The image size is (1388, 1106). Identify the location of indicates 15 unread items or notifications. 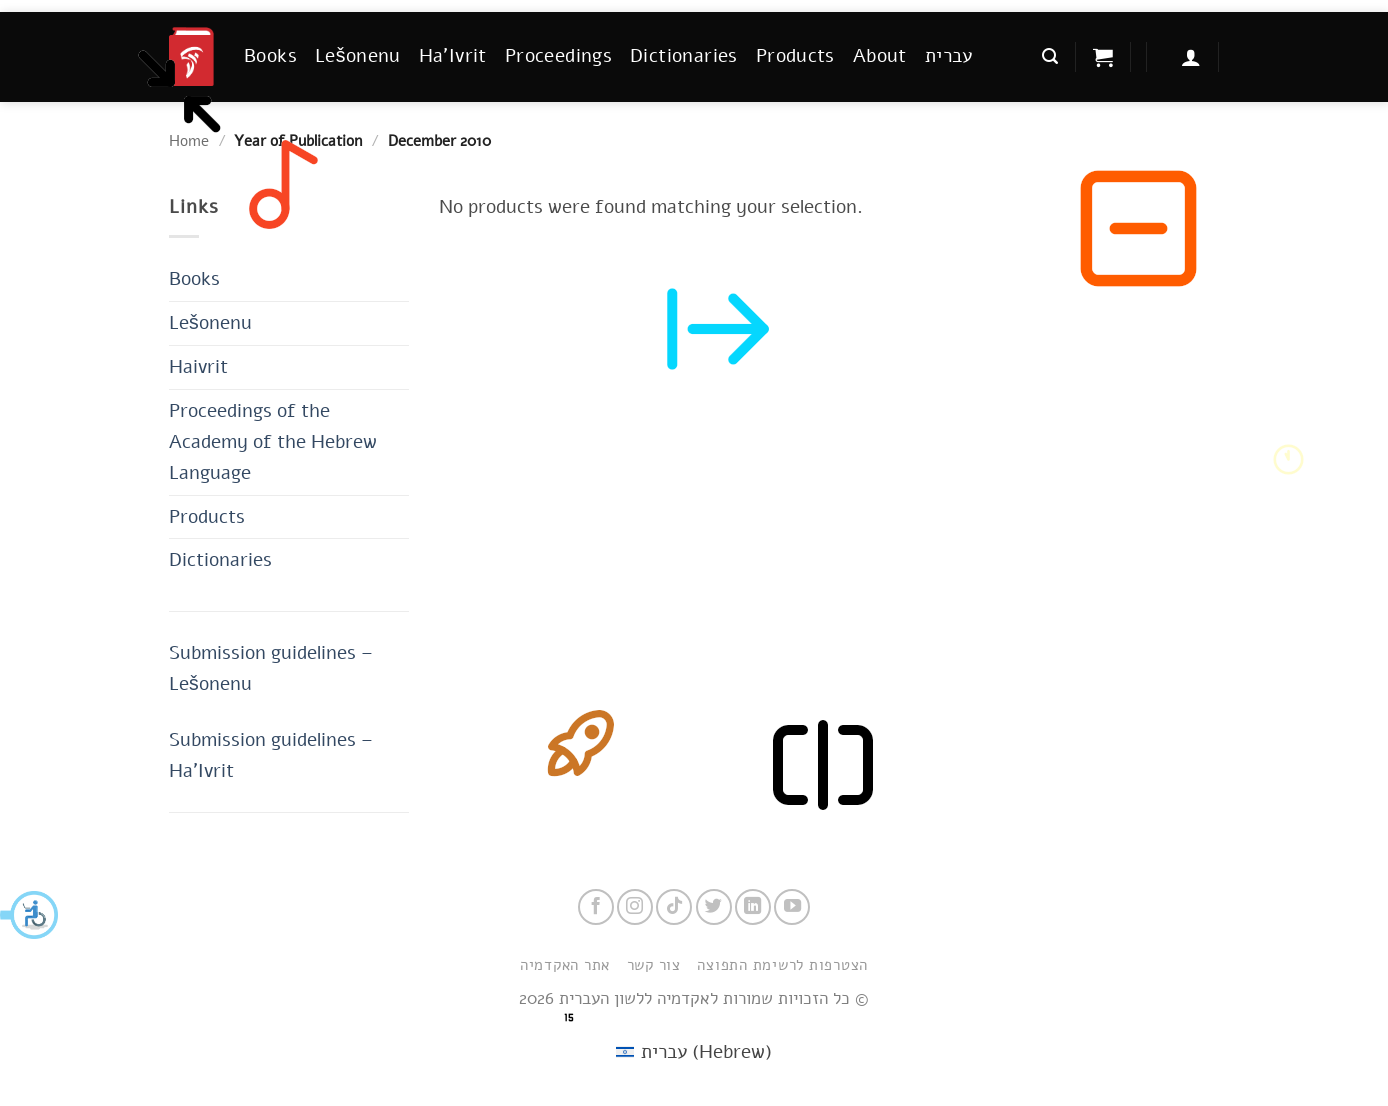
(568, 1017).